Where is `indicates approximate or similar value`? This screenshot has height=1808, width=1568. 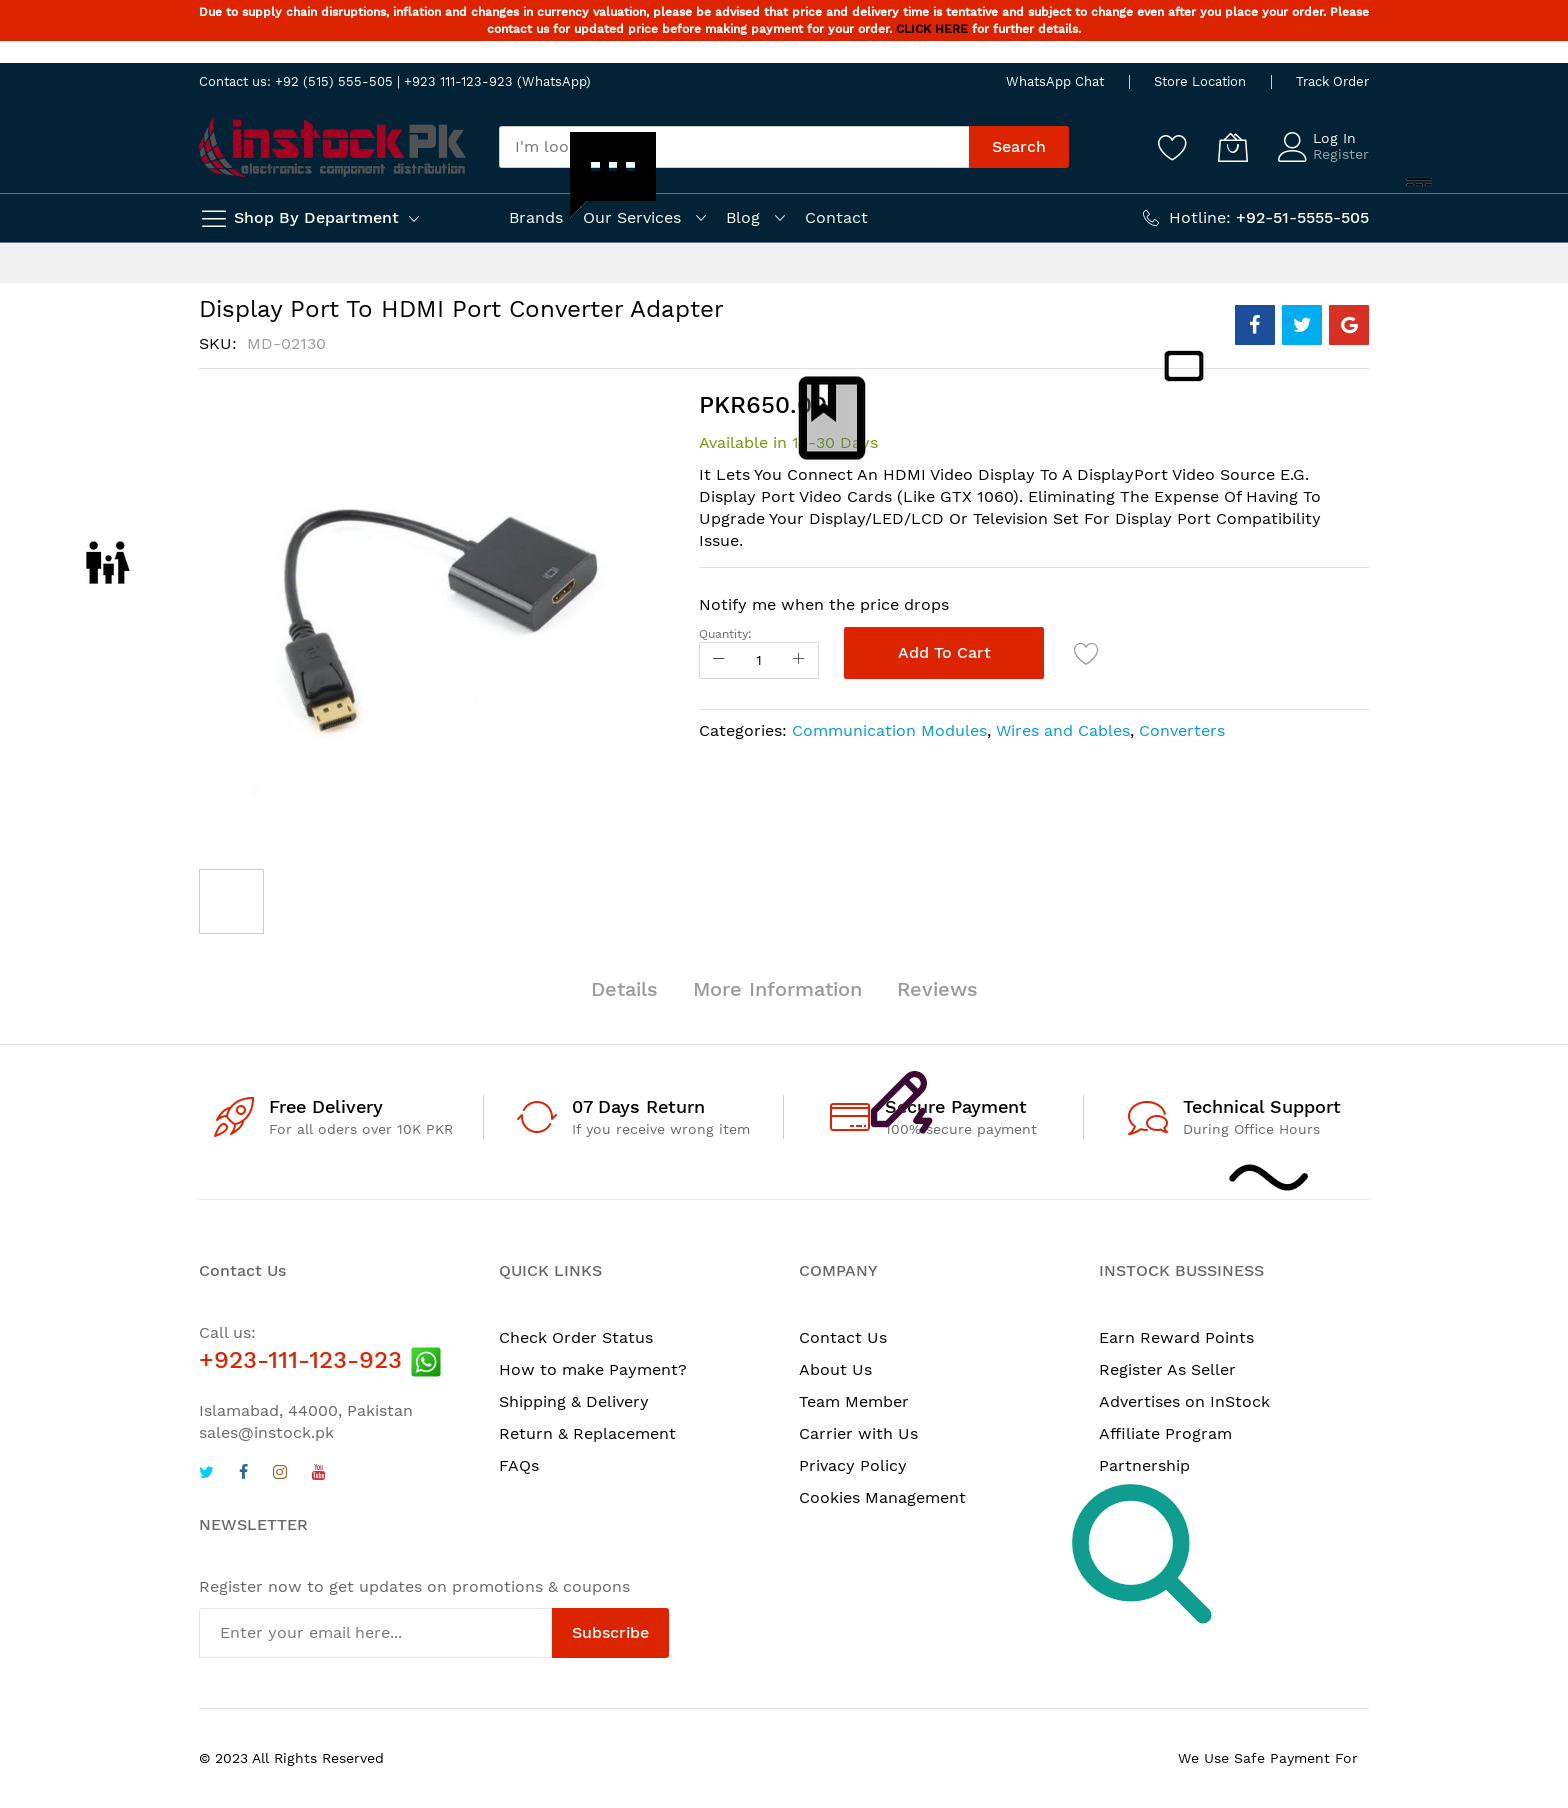
indicates approximate or similar value is located at coordinates (1268, 1177).